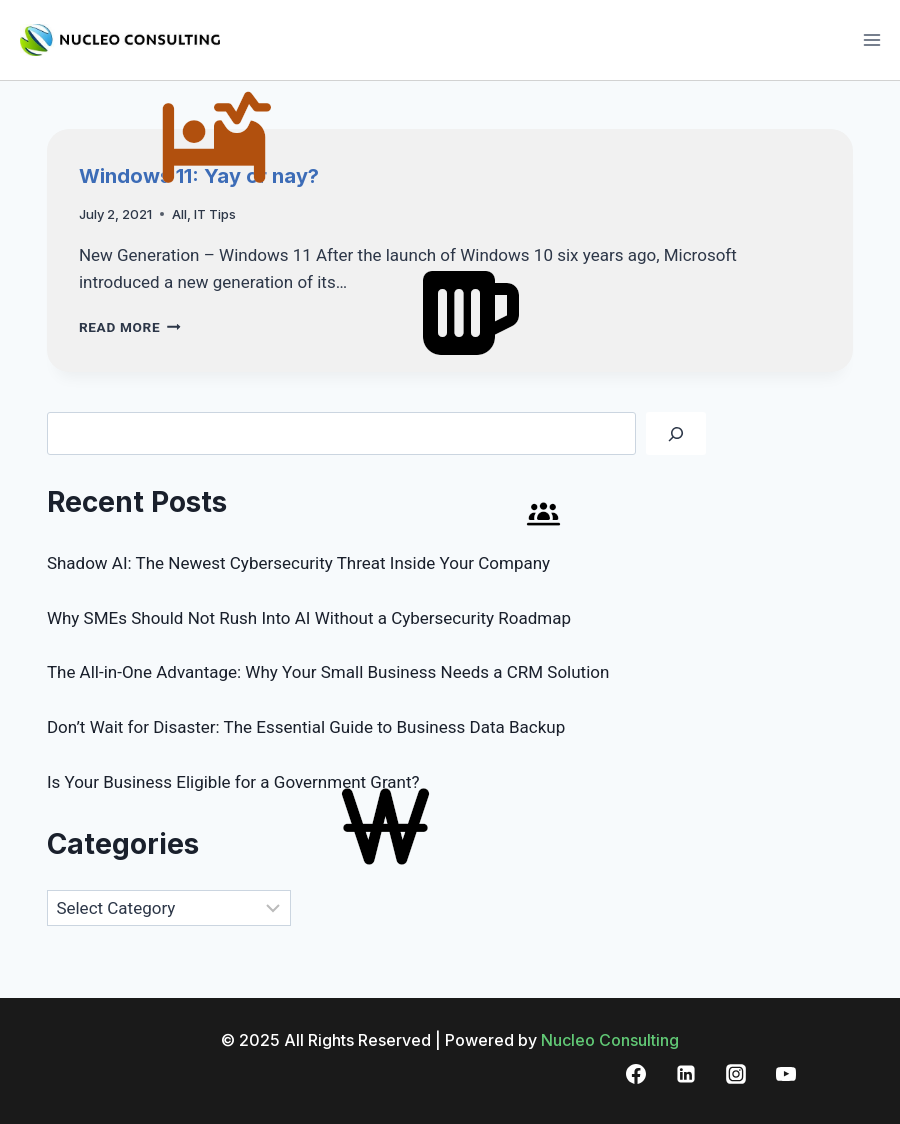  I want to click on view patient procedures or medical records, so click(214, 143).